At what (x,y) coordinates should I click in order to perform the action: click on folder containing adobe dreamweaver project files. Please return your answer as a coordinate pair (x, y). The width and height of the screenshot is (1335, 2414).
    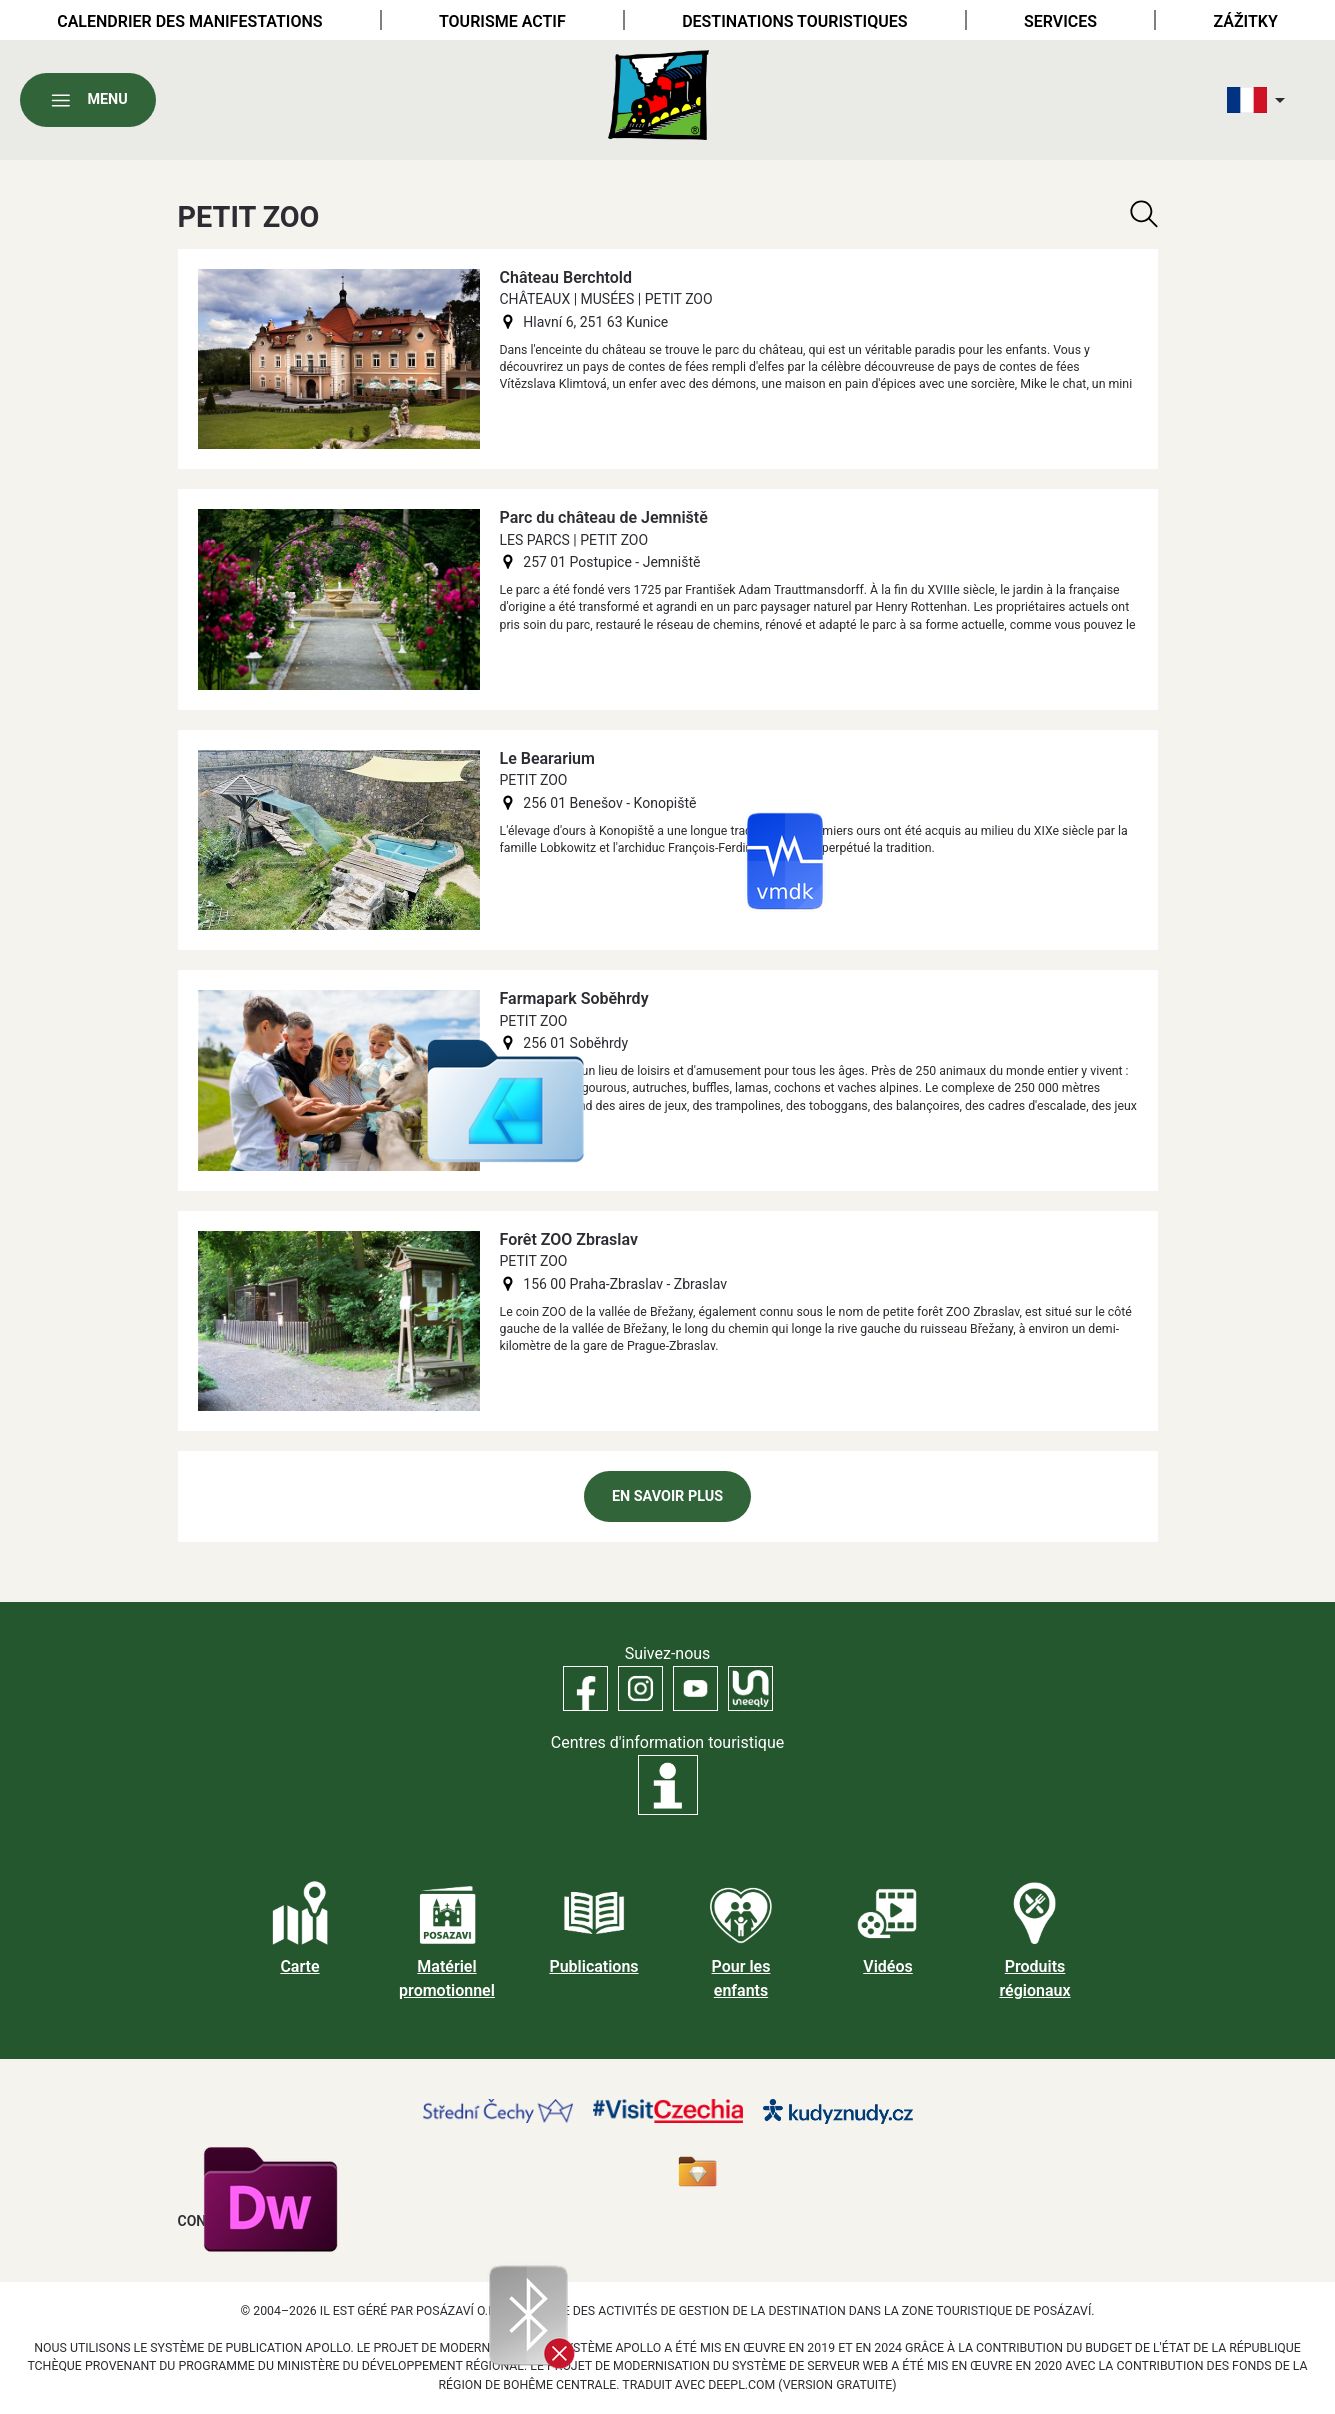
    Looking at the image, I should click on (270, 2203).